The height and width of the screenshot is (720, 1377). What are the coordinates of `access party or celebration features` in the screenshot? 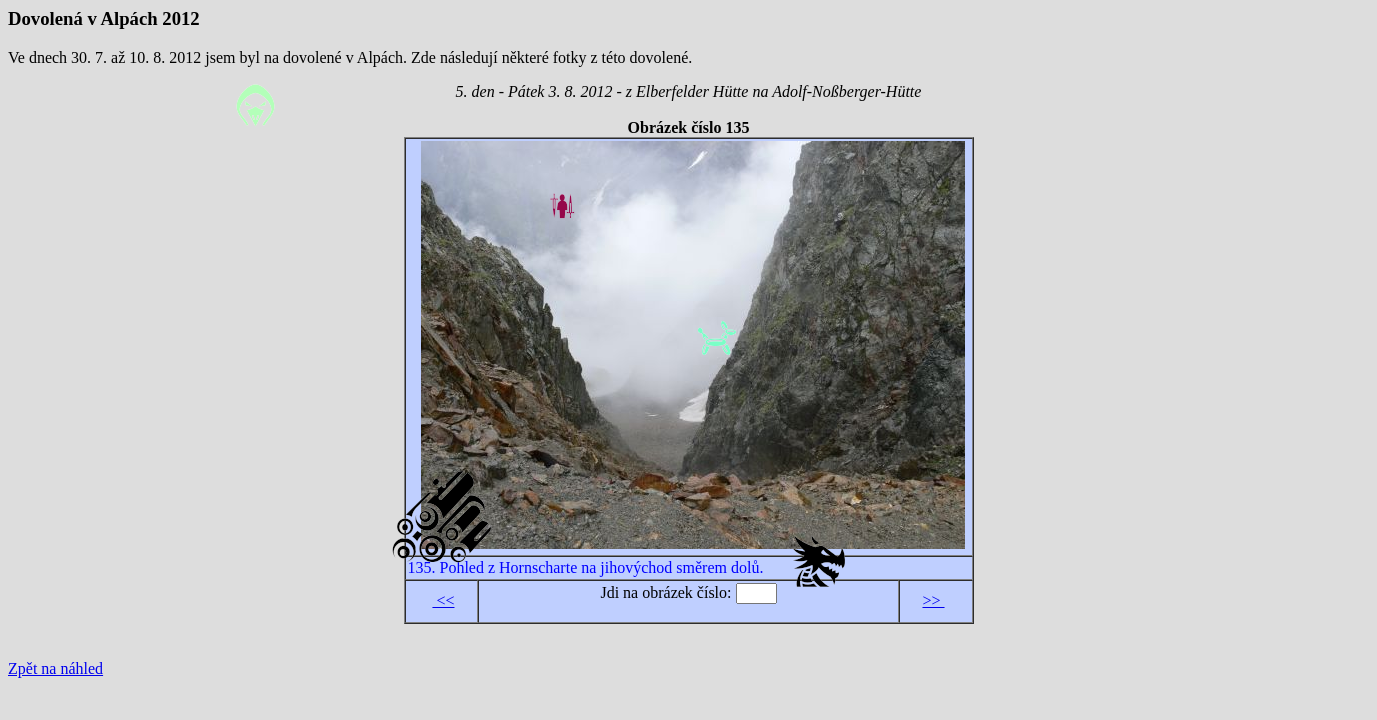 It's located at (717, 338).